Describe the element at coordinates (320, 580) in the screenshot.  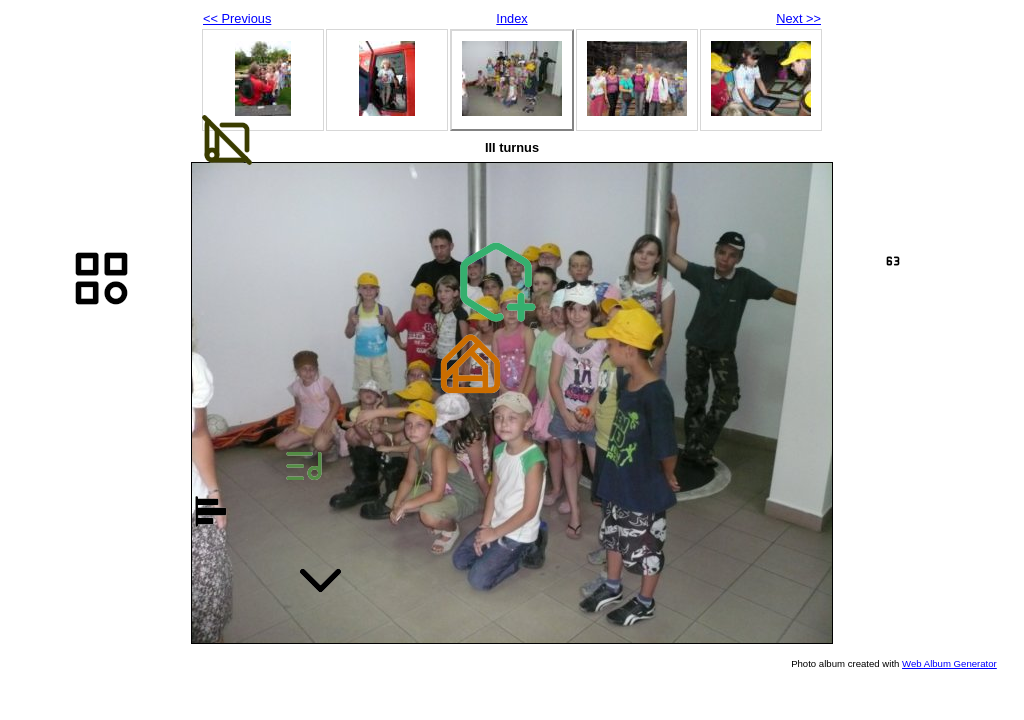
I see `expand a dropdown menu or collapsed section` at that location.